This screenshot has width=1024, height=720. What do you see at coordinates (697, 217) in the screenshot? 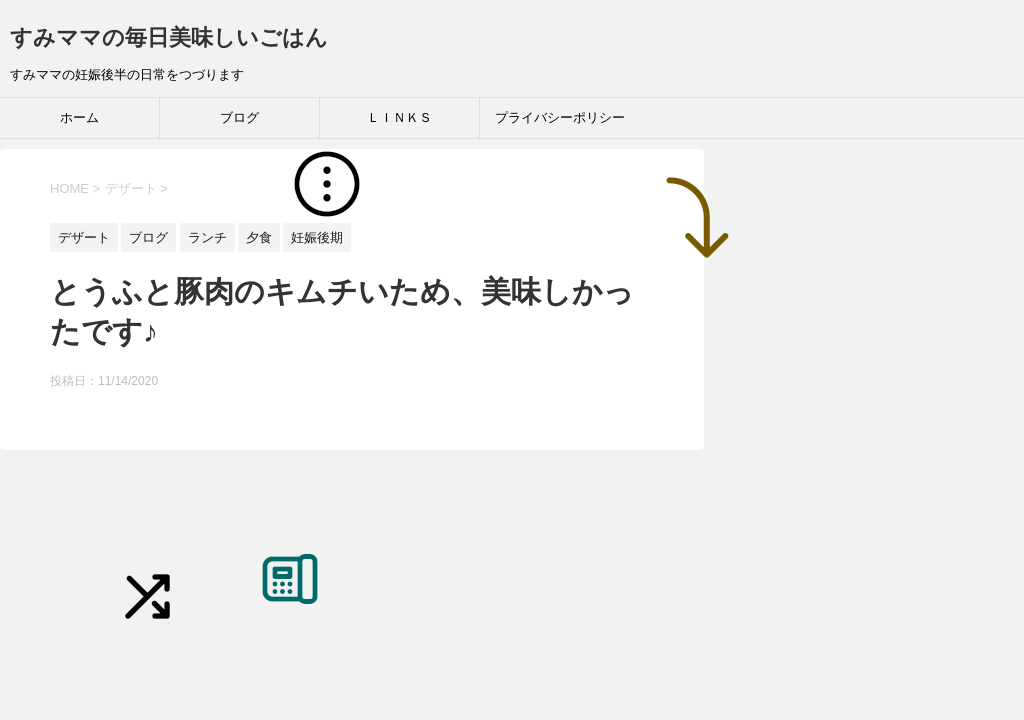
I see `redirect or forward content downward` at bounding box center [697, 217].